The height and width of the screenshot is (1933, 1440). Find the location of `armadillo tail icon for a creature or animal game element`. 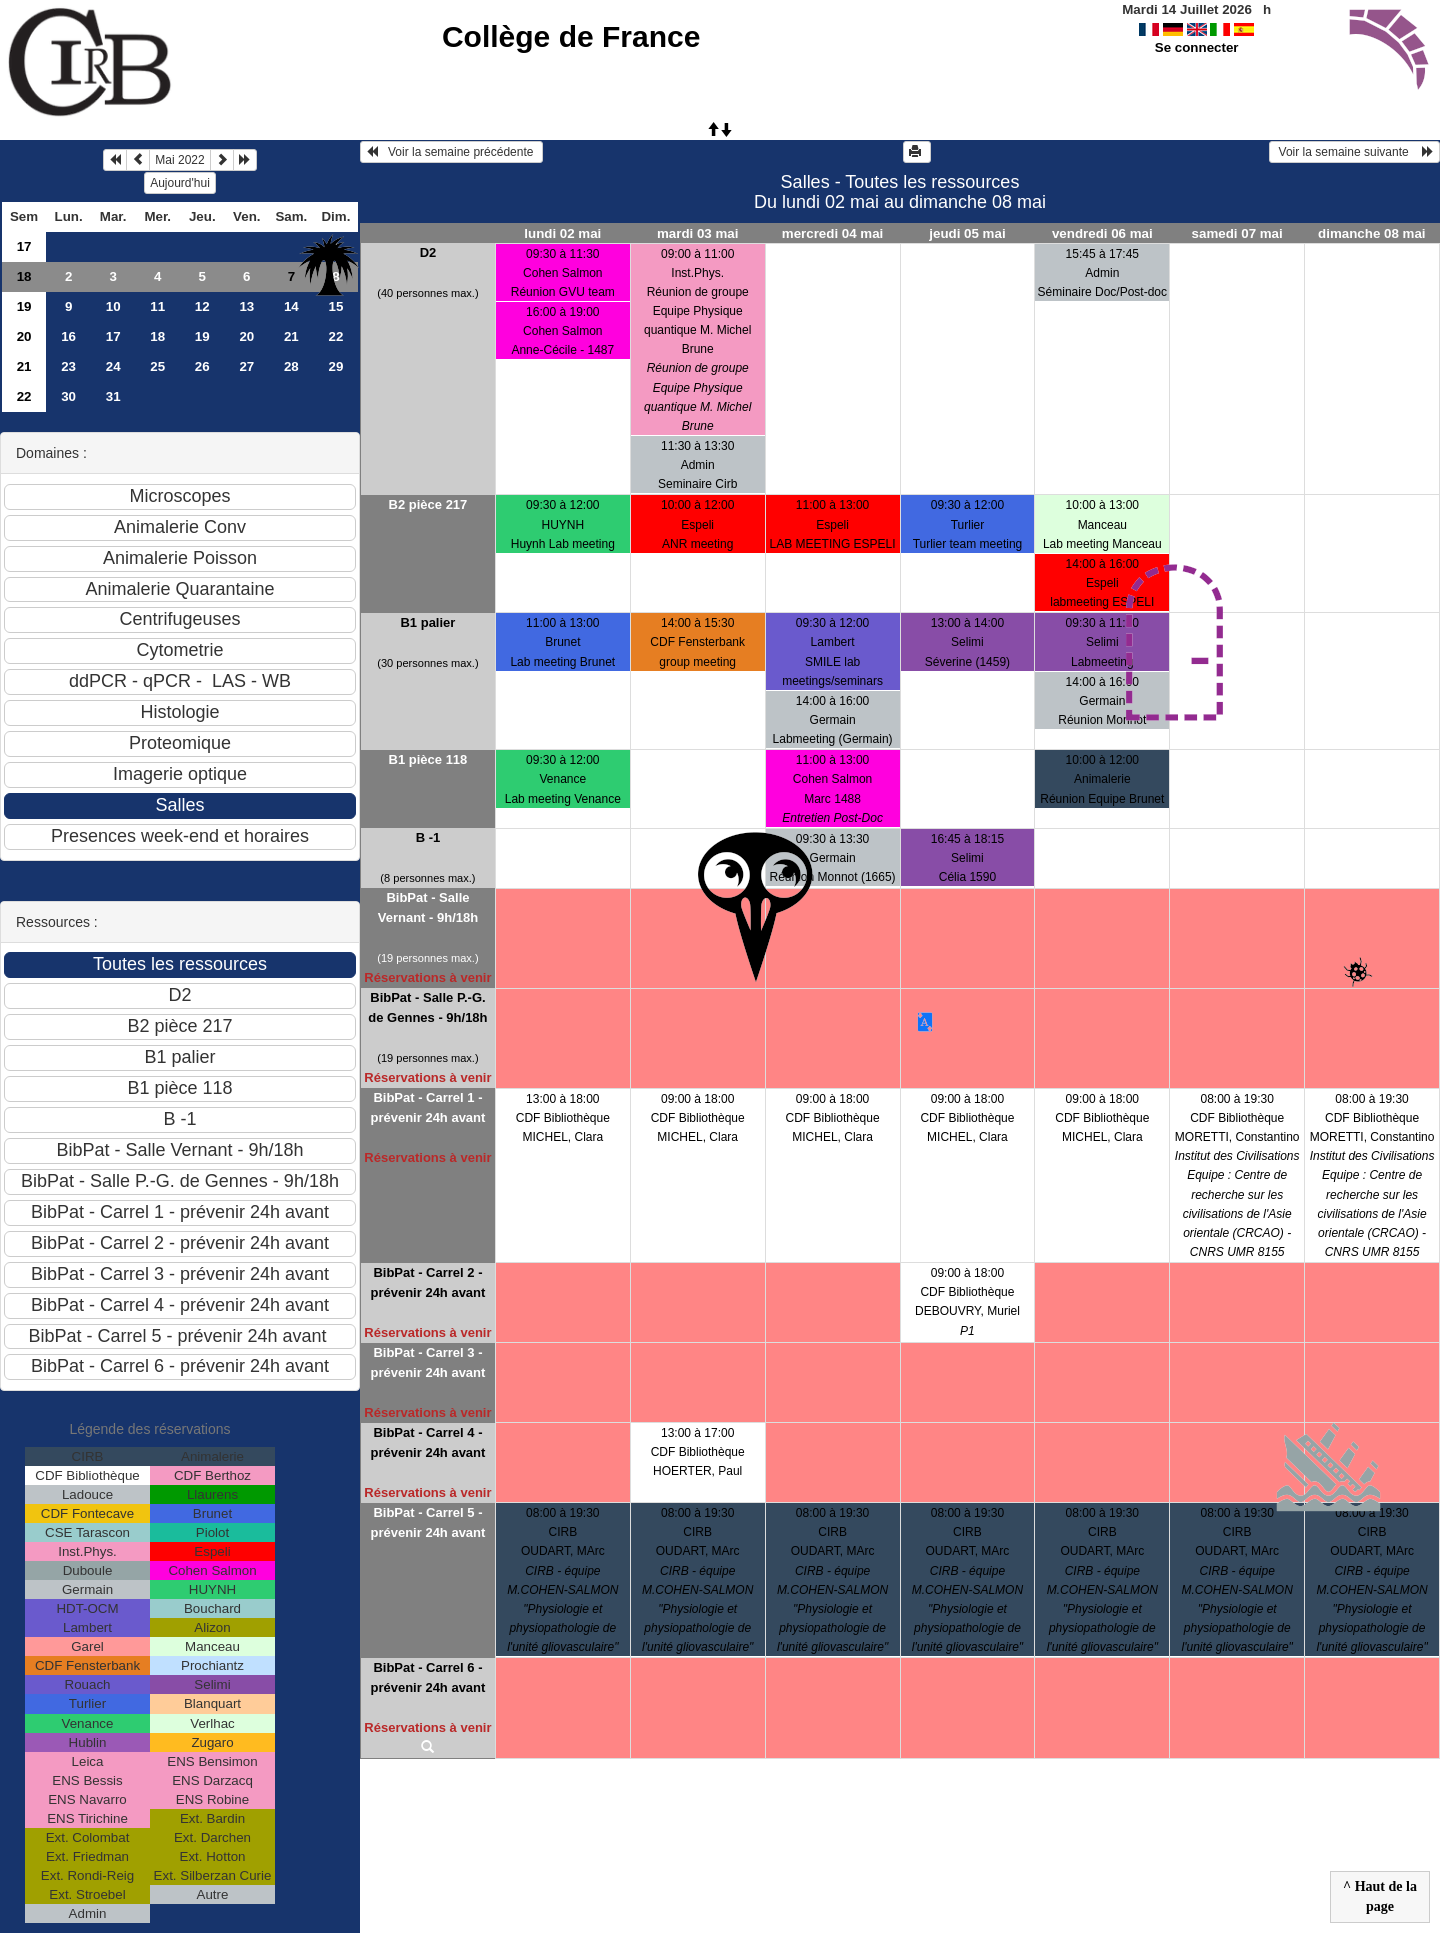

armadillo tail icon for a creature or animal game element is located at coordinates (1390, 49).